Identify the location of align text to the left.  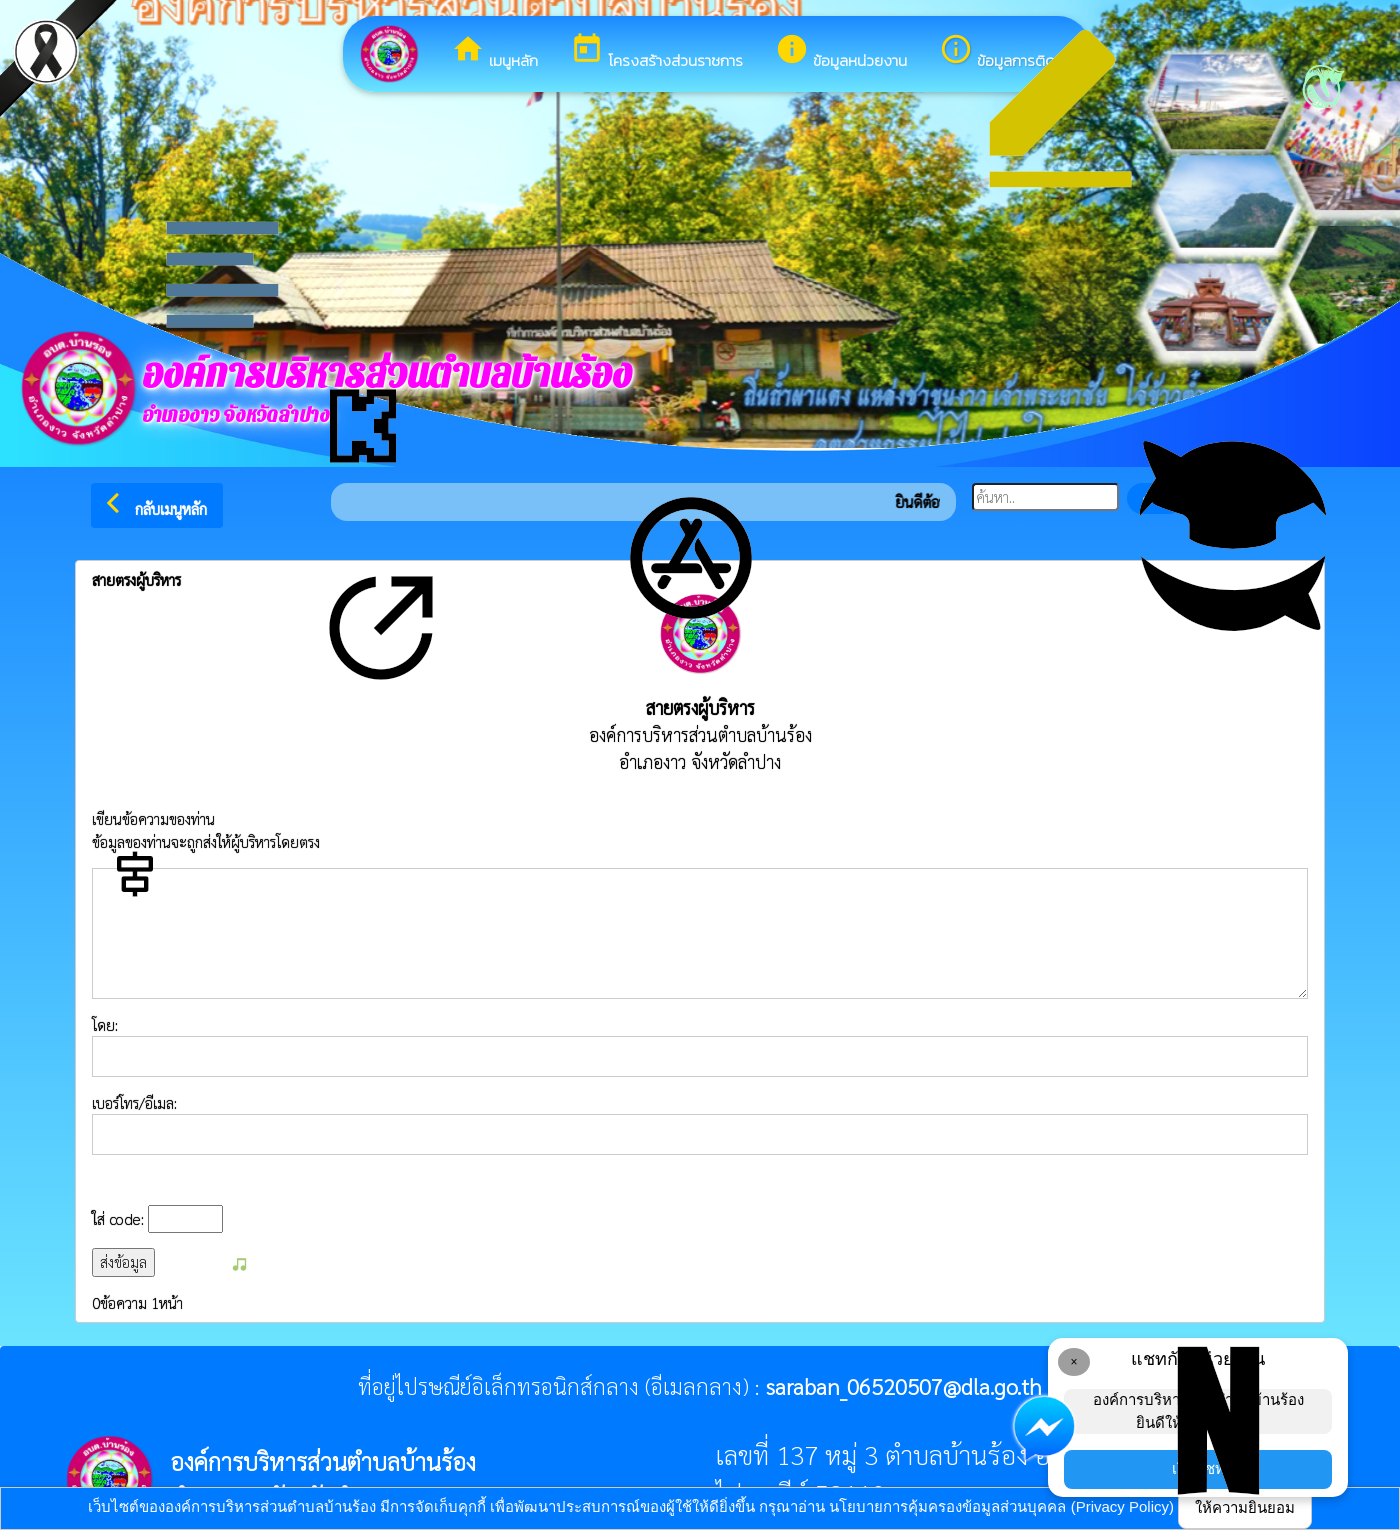
(222, 271).